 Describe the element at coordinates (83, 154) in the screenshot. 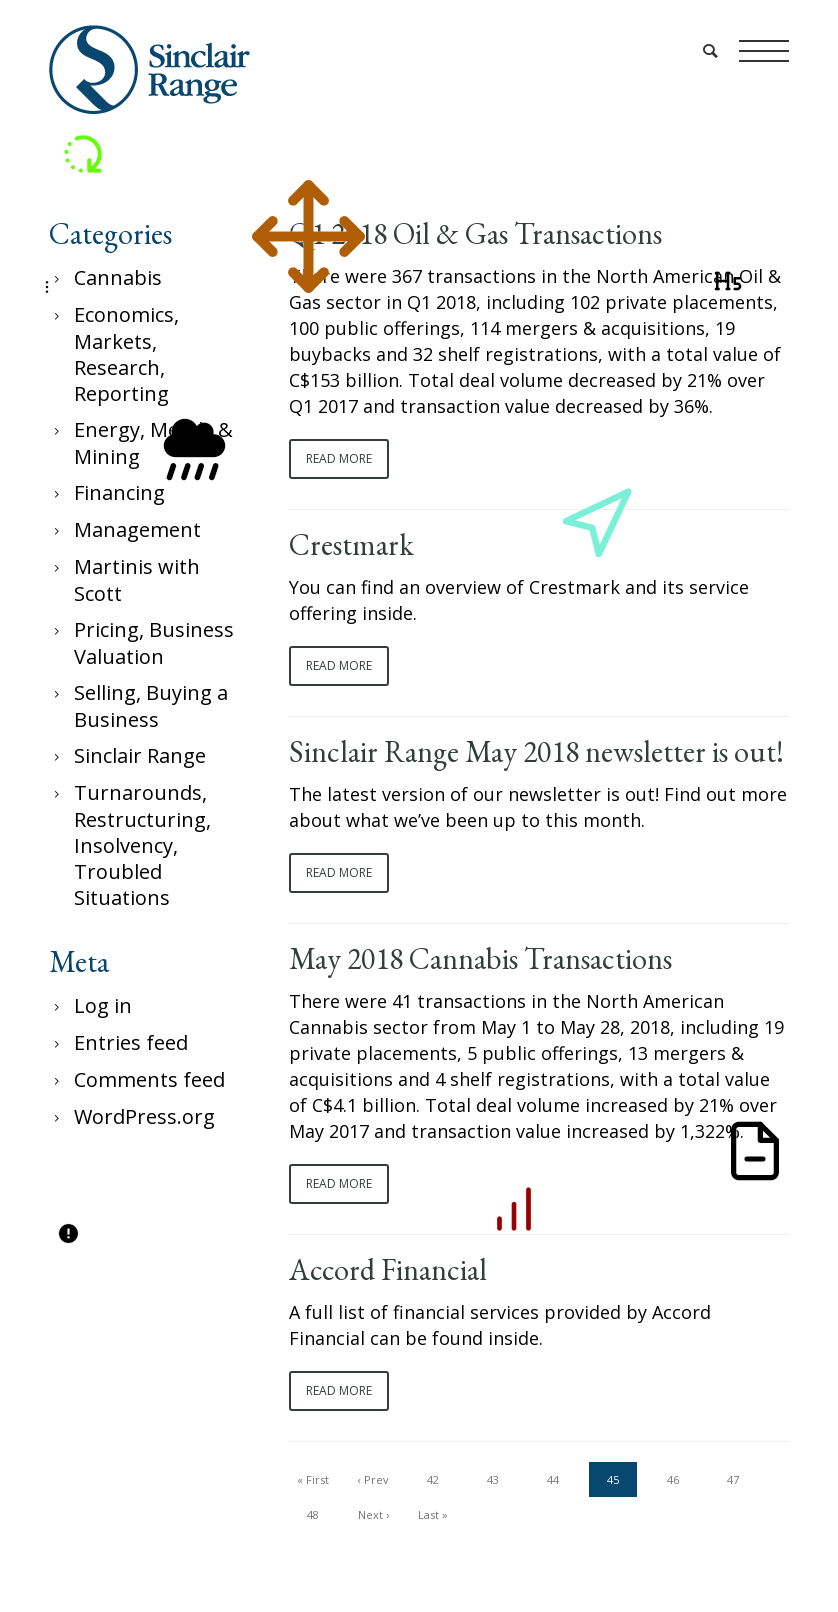

I see `rotate image clockwise` at that location.